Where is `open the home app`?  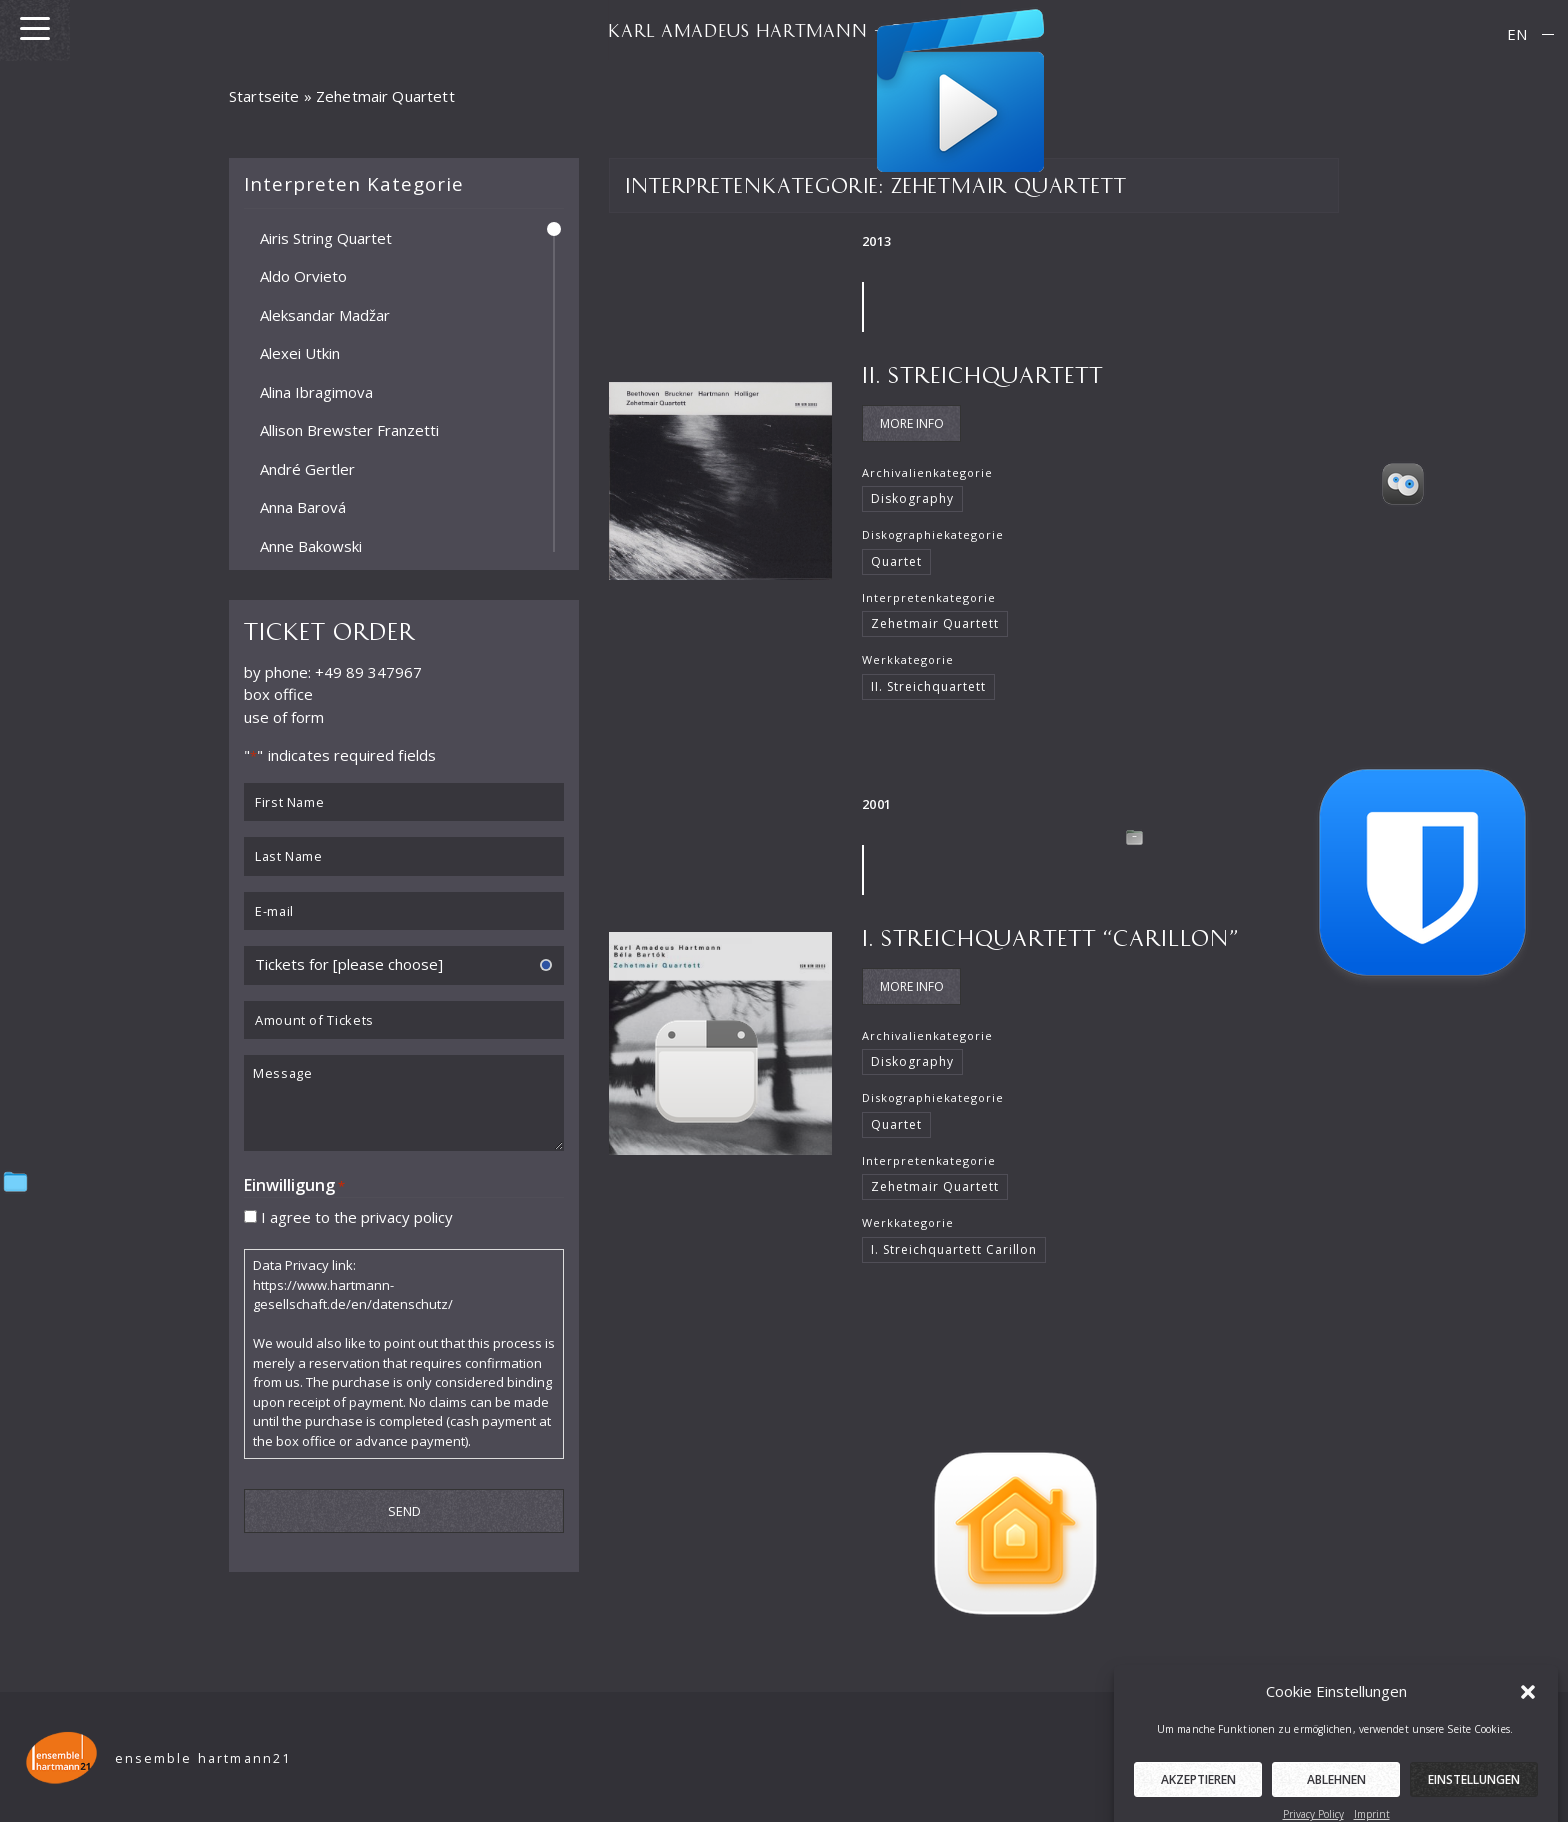
open the home app is located at coordinates (1015, 1533).